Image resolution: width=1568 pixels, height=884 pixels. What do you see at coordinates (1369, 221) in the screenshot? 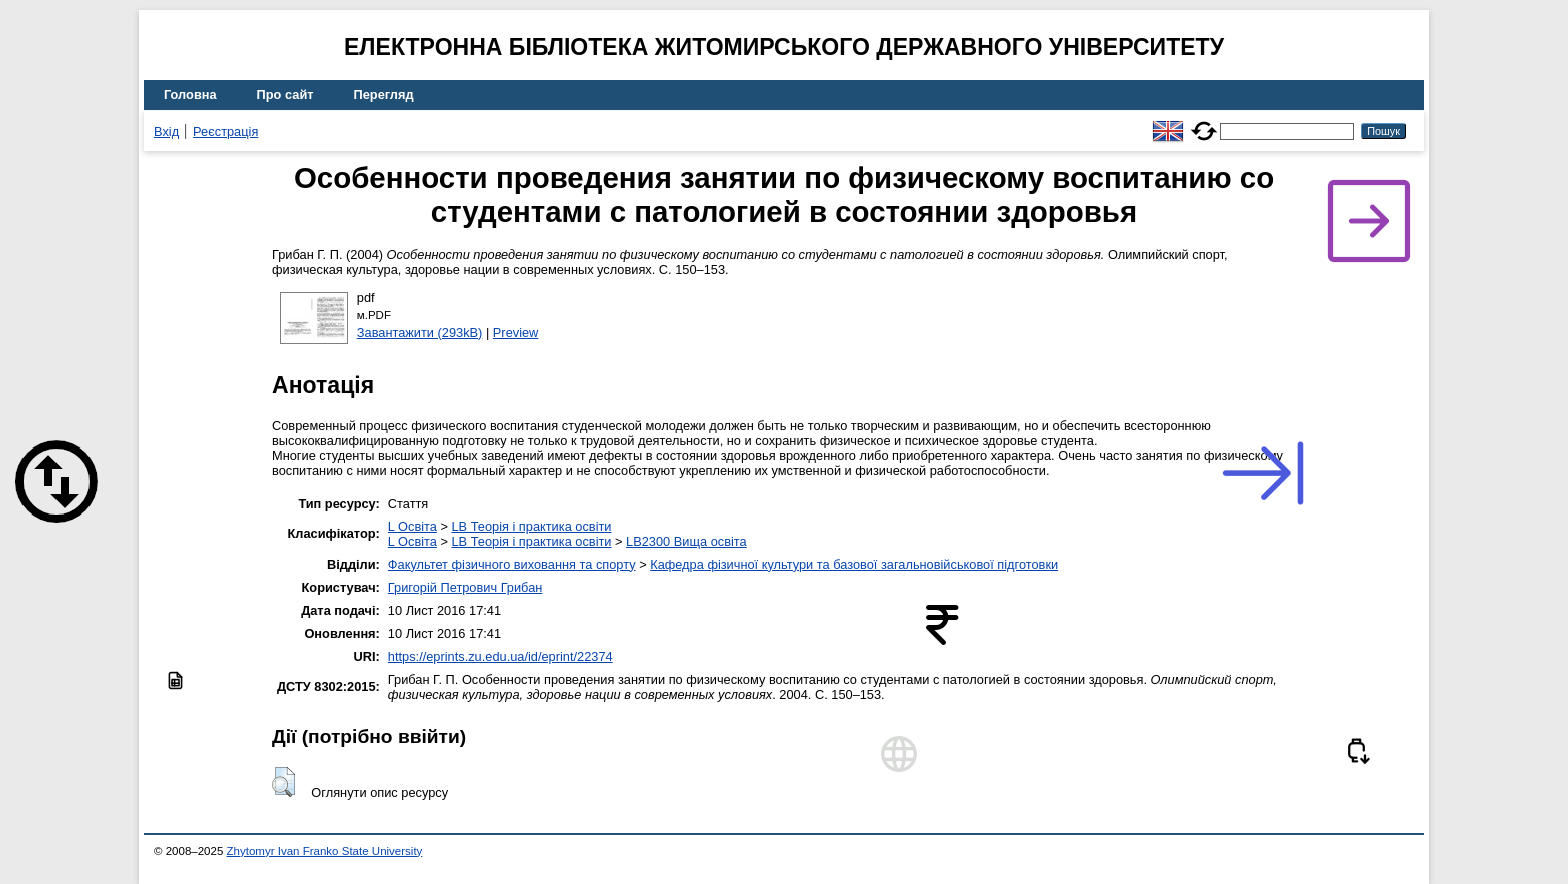
I see `navigate to the next item or screen` at bounding box center [1369, 221].